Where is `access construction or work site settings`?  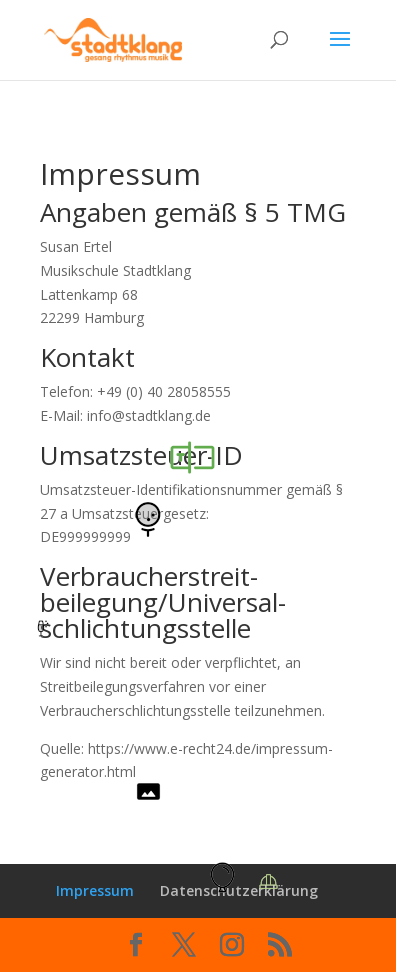 access construction or work site settings is located at coordinates (268, 882).